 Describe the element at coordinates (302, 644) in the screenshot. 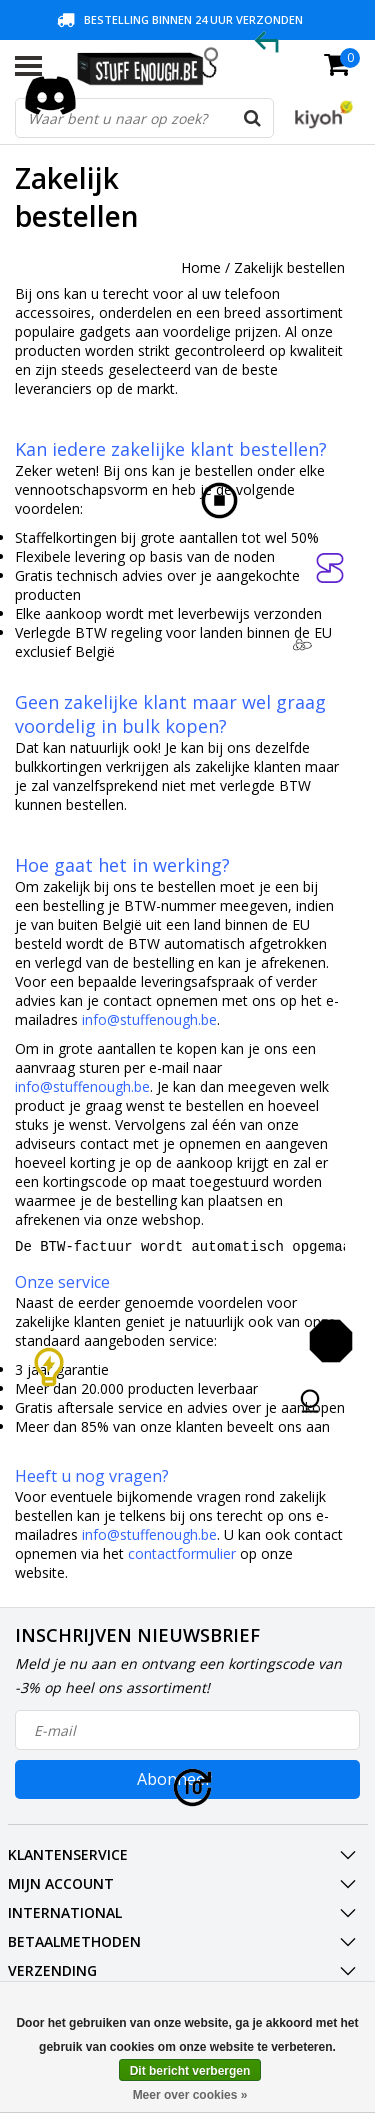

I see `redux-saga library logo` at that location.